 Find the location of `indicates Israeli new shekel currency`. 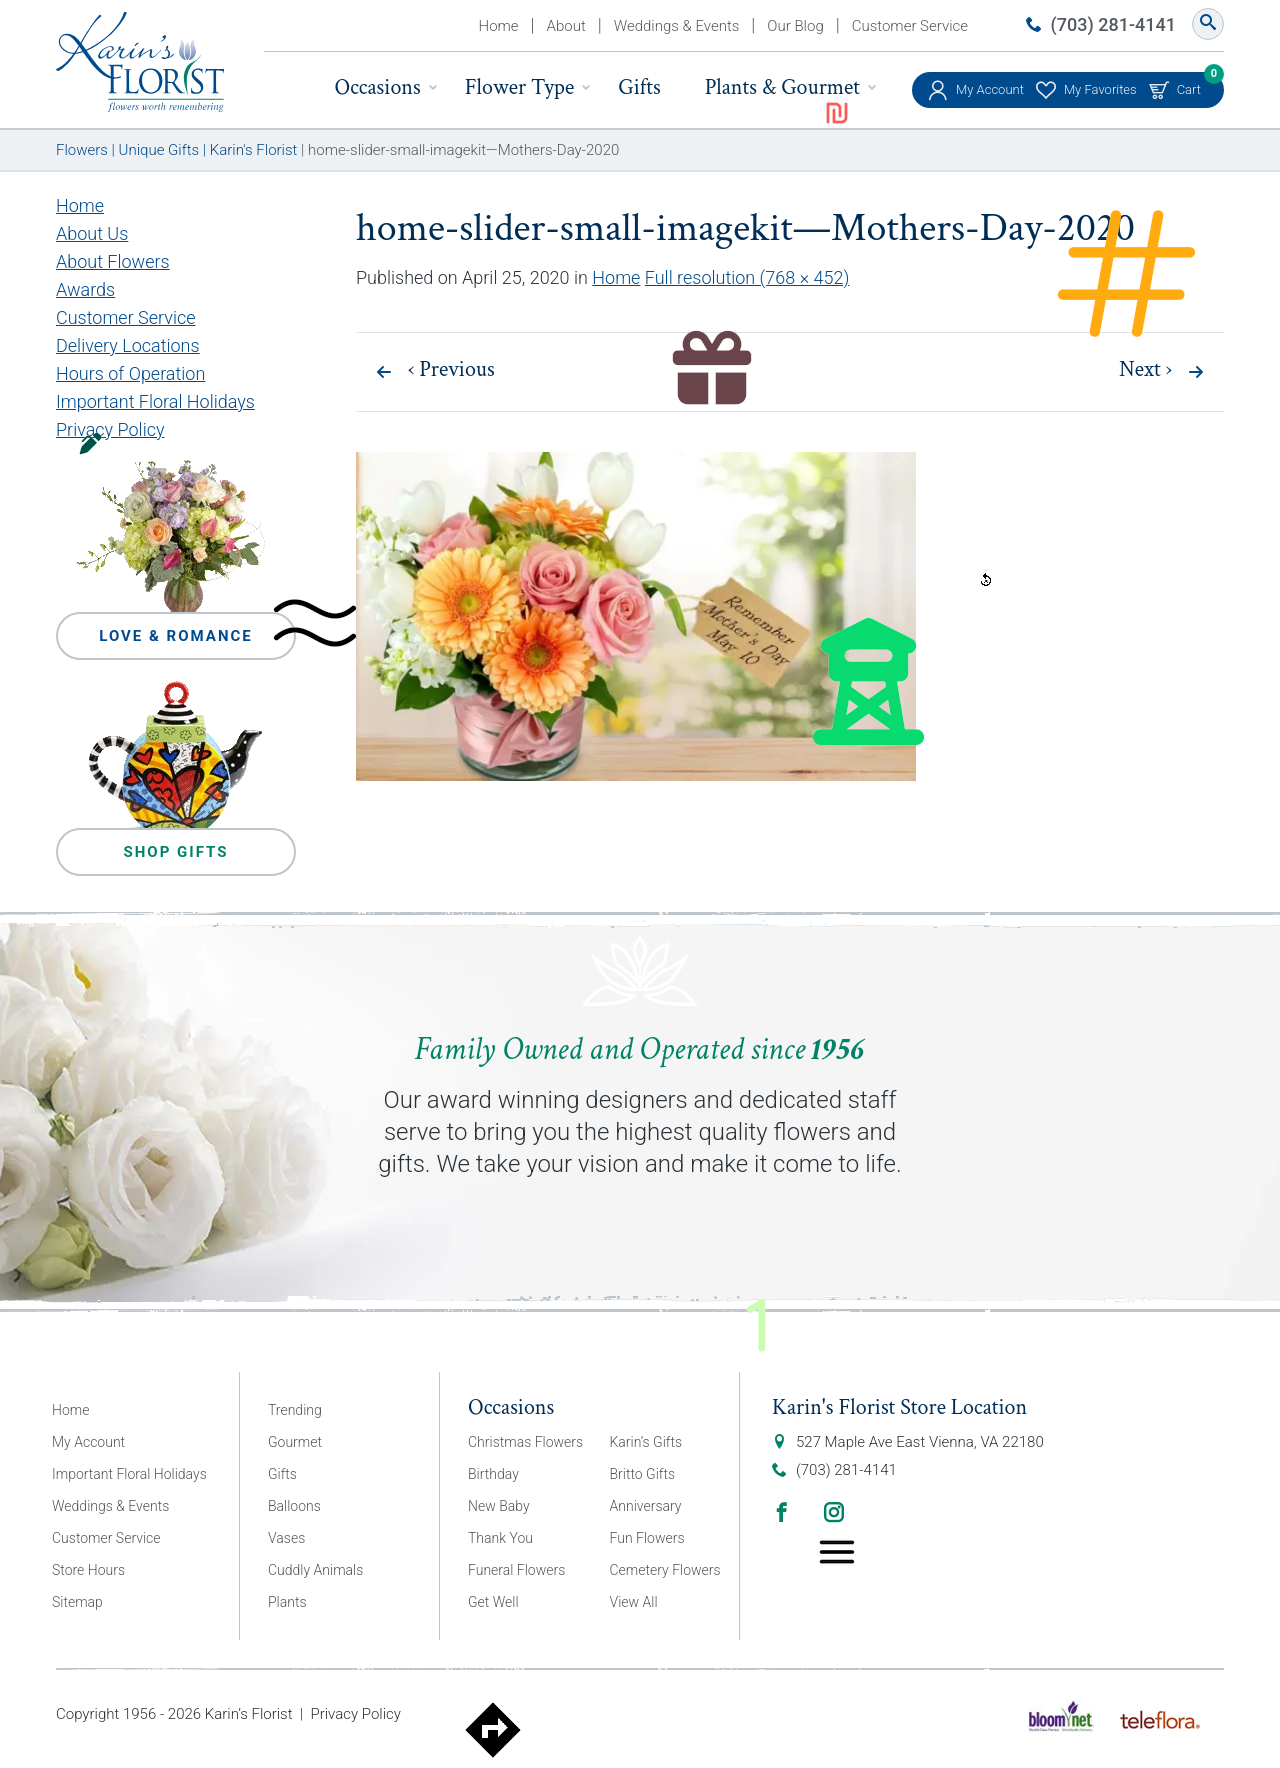

indicates Israeli new shekel currency is located at coordinates (837, 113).